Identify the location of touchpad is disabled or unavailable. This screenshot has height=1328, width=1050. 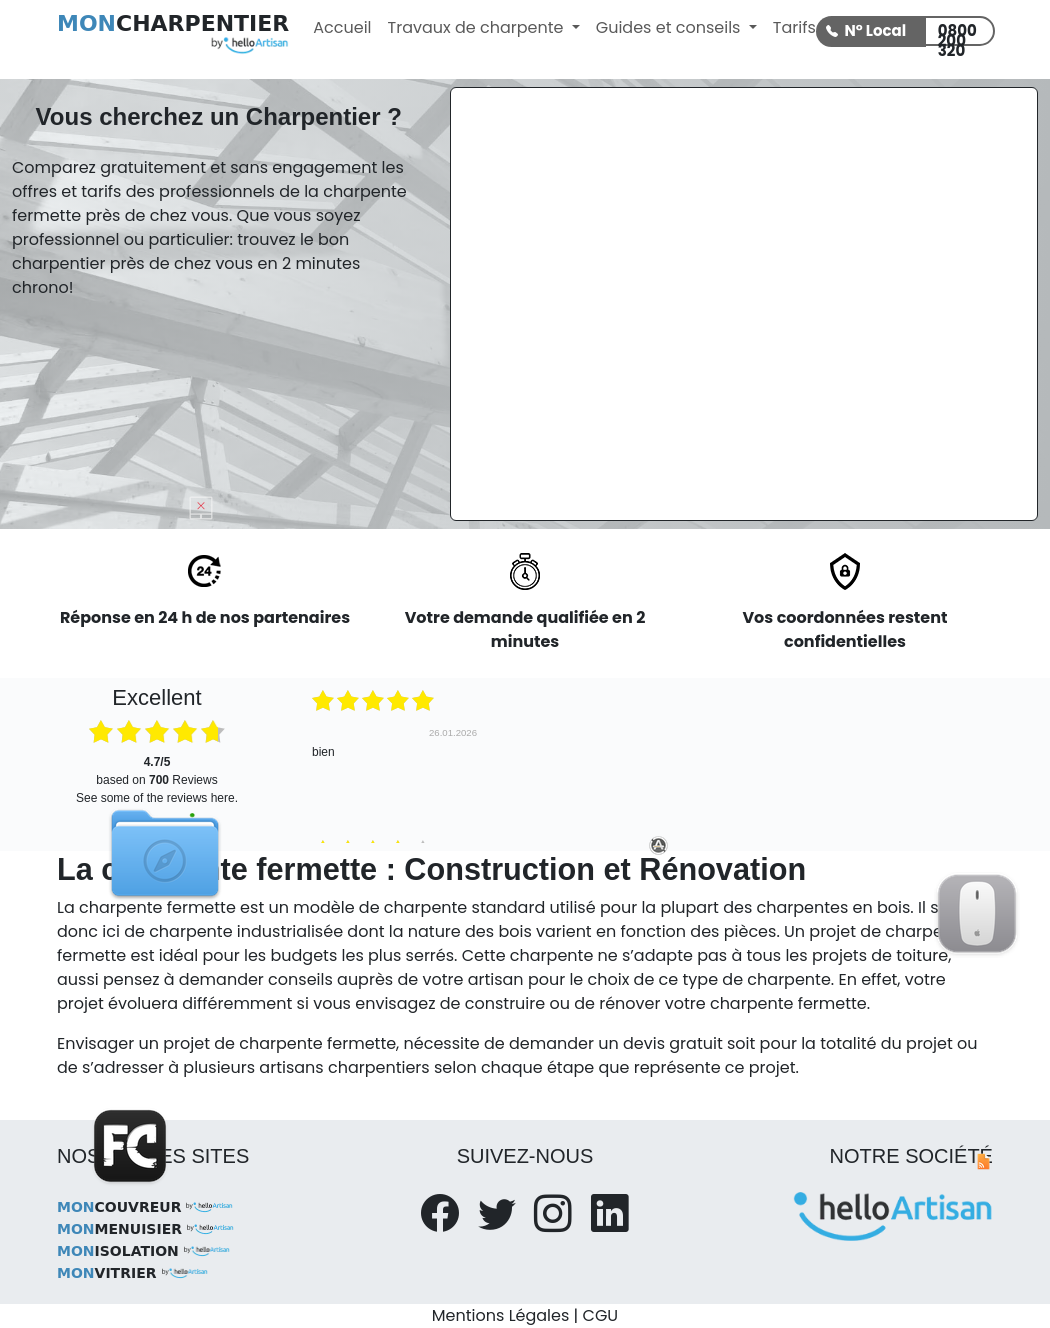
(201, 508).